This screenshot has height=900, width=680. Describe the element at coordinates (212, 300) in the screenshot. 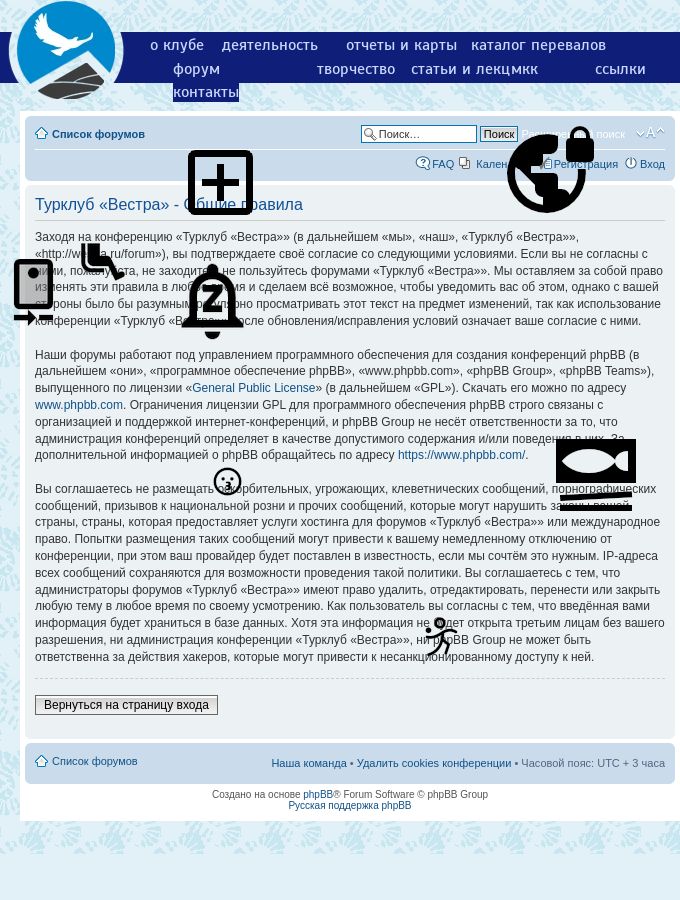

I see `notifications are currently snoozed` at that location.